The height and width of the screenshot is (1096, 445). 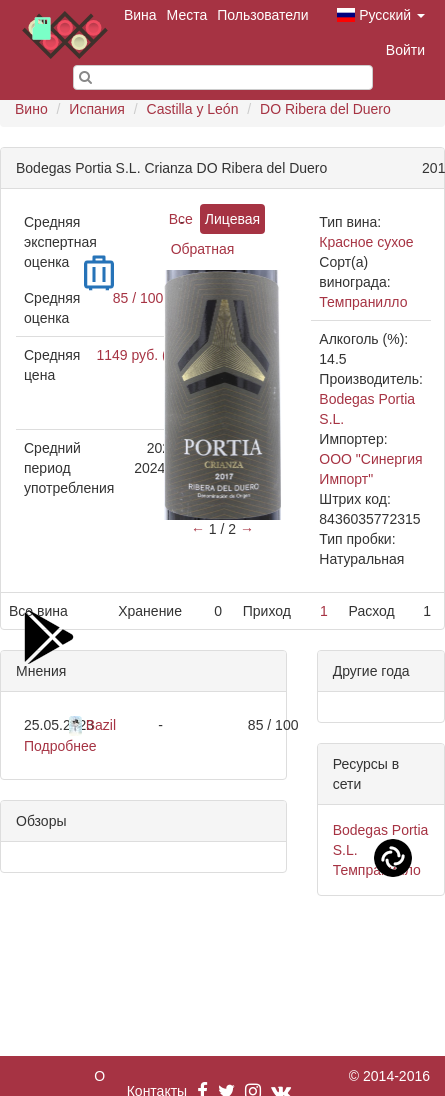 I want to click on access travel or trip planning features, so click(x=99, y=272).